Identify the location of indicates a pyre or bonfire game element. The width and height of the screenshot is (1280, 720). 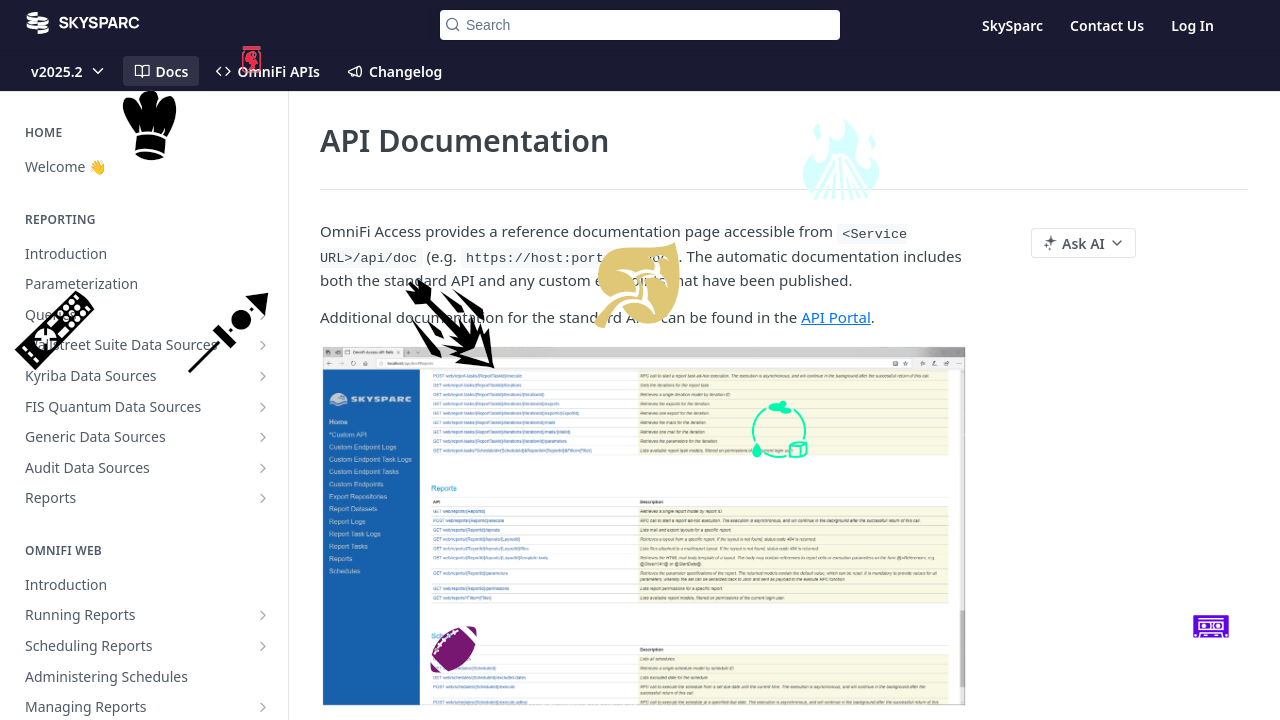
(841, 159).